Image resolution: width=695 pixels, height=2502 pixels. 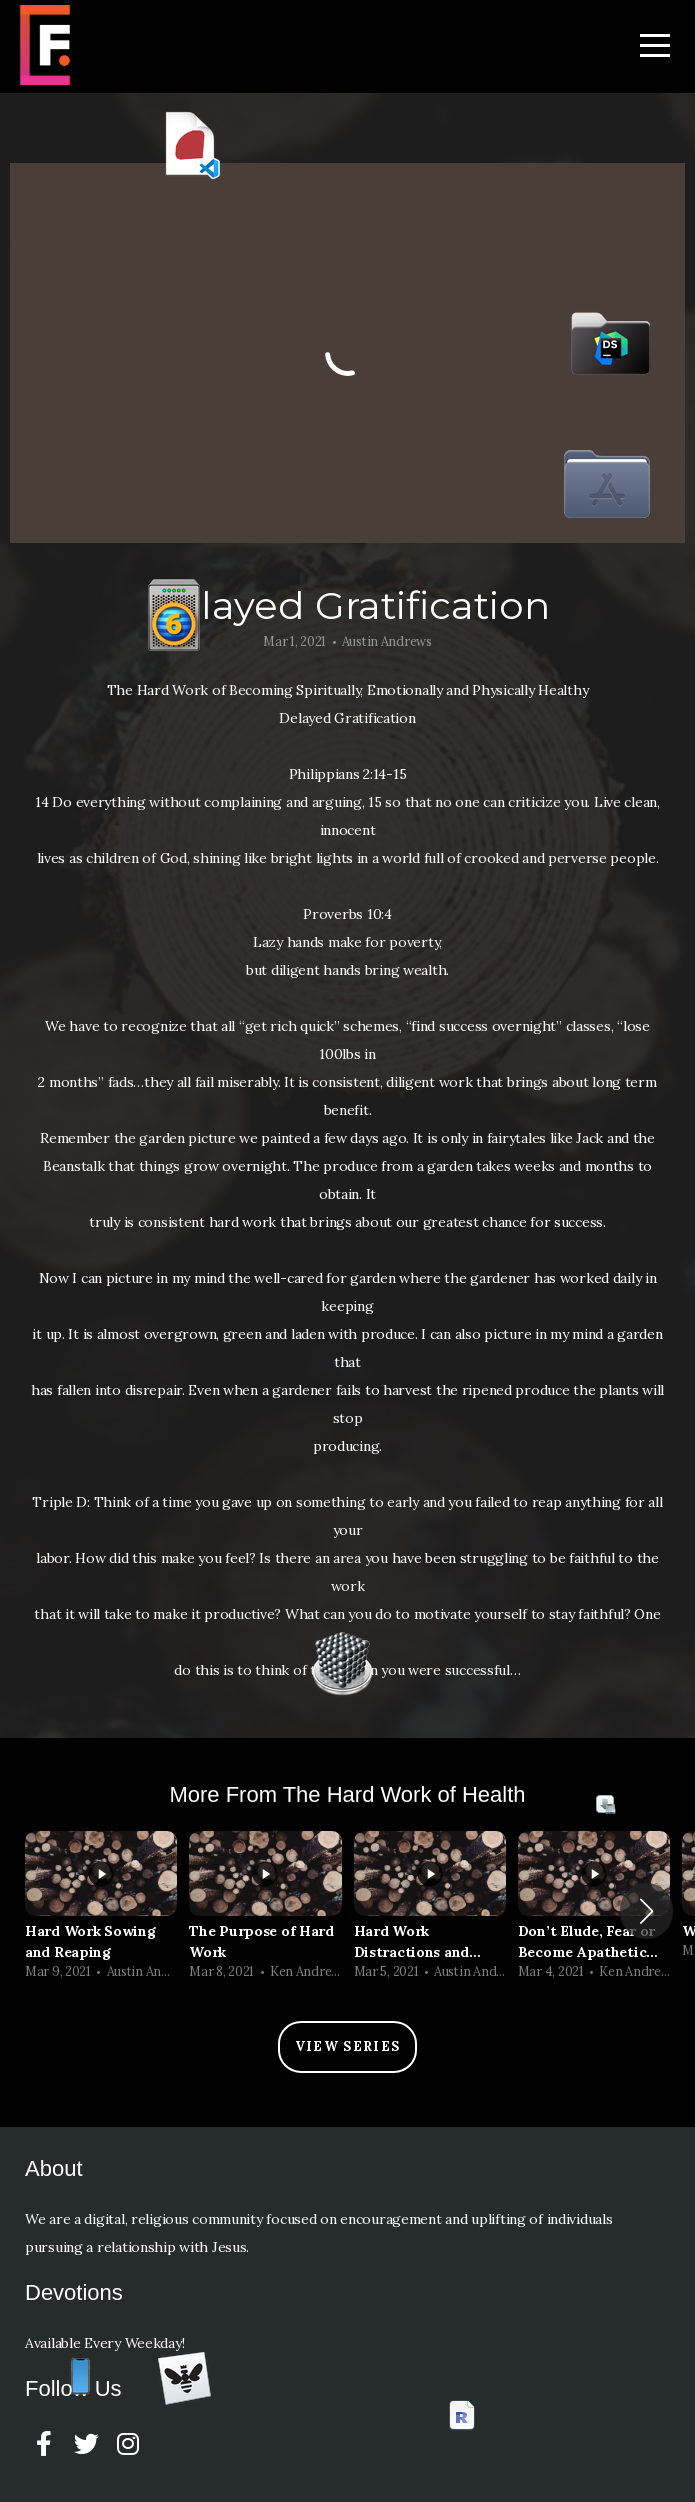 I want to click on access Xsan storage area network settings, so click(x=342, y=1664).